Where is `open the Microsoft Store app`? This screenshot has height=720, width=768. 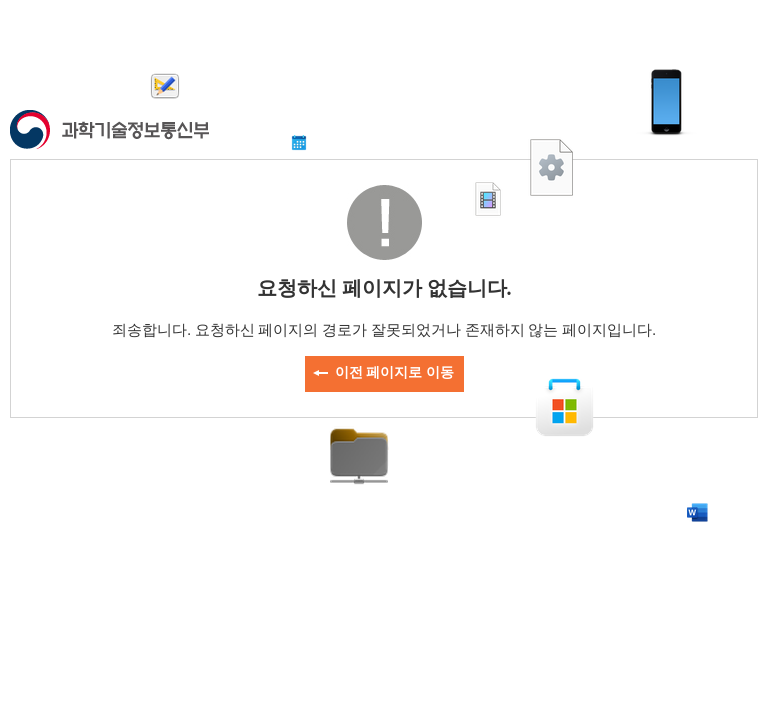 open the Microsoft Store app is located at coordinates (564, 407).